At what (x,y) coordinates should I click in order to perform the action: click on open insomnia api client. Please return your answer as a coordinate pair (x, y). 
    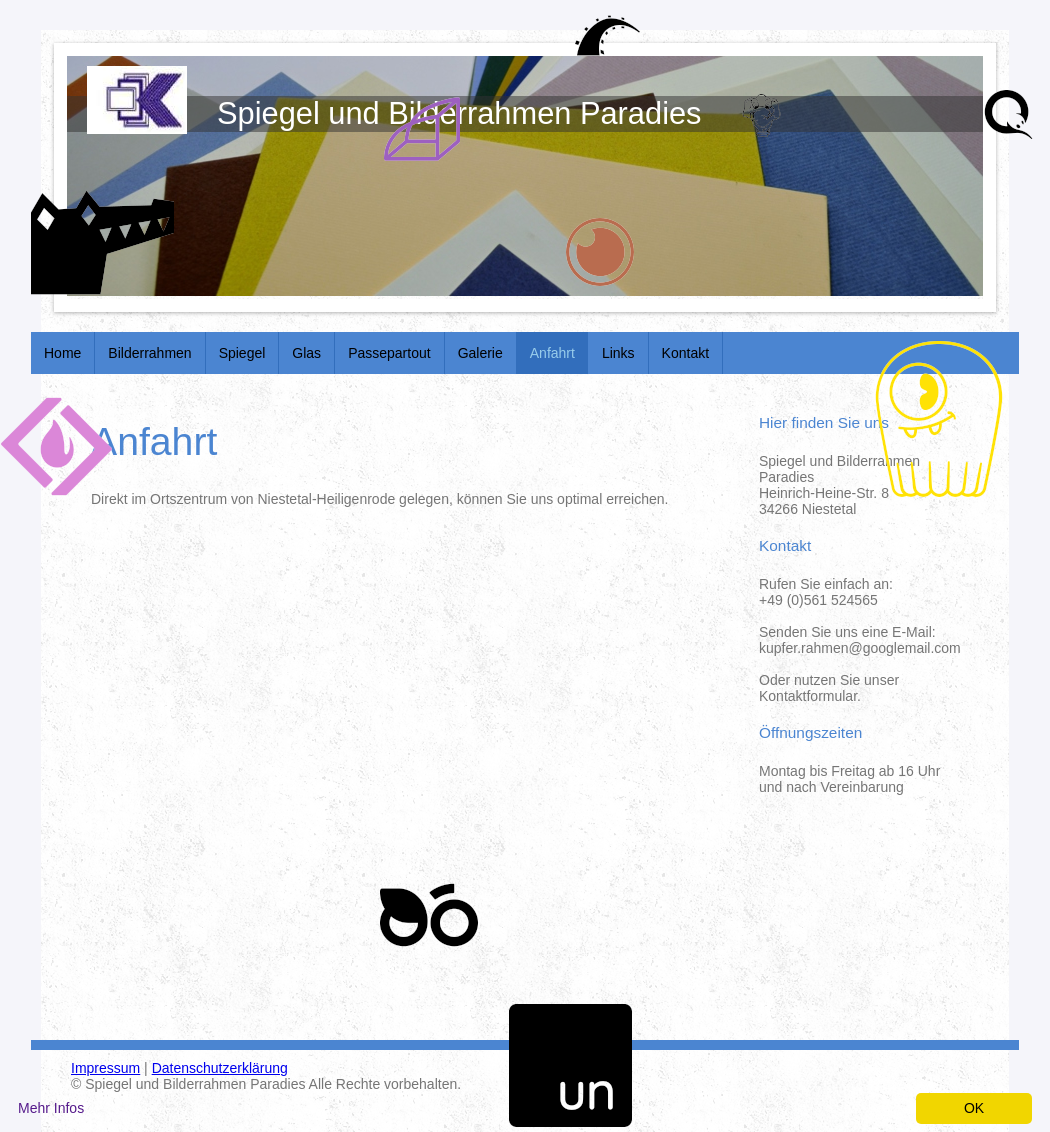
    Looking at the image, I should click on (600, 252).